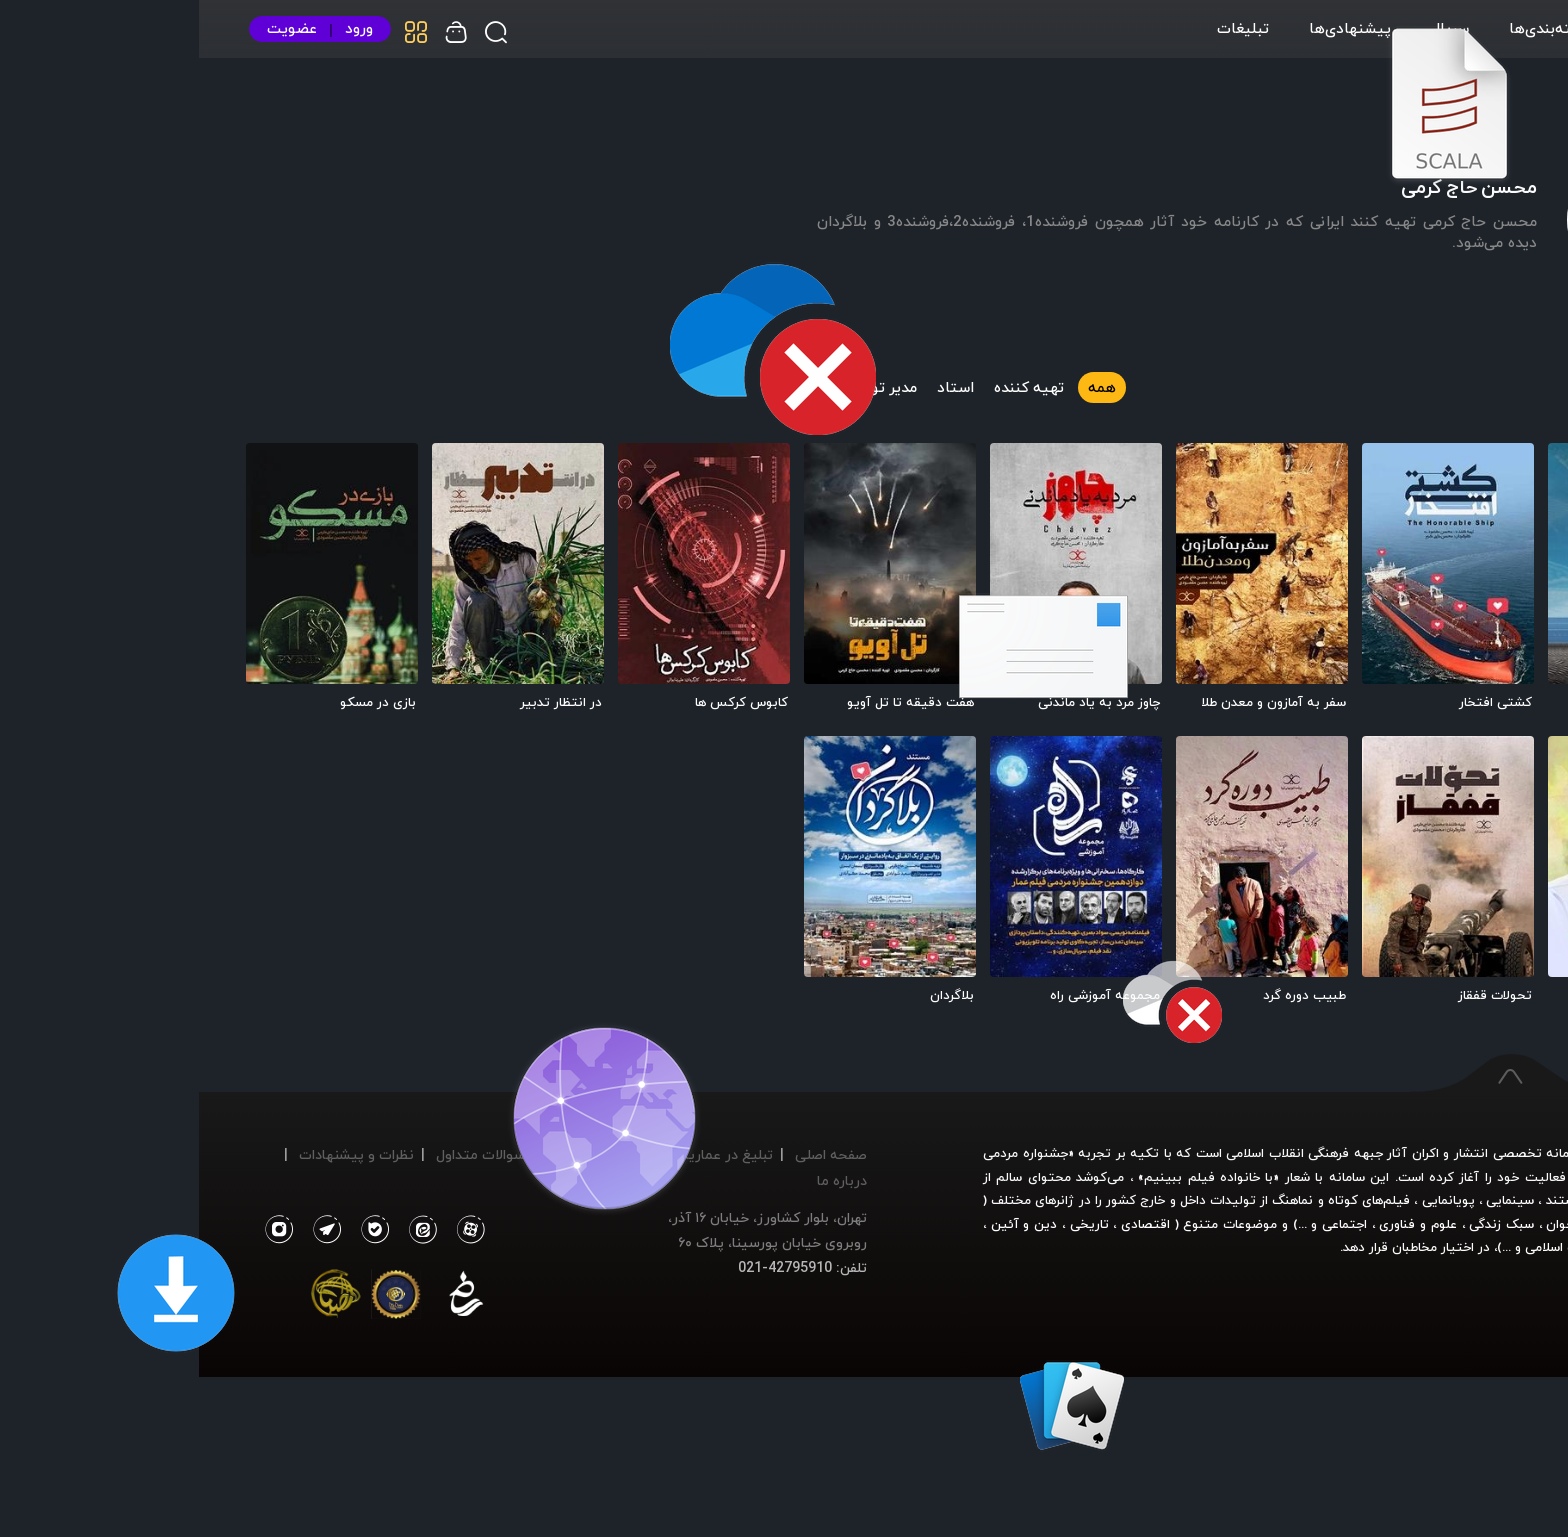 The image size is (1568, 1537). I want to click on open internet or web browser application, so click(604, 1118).